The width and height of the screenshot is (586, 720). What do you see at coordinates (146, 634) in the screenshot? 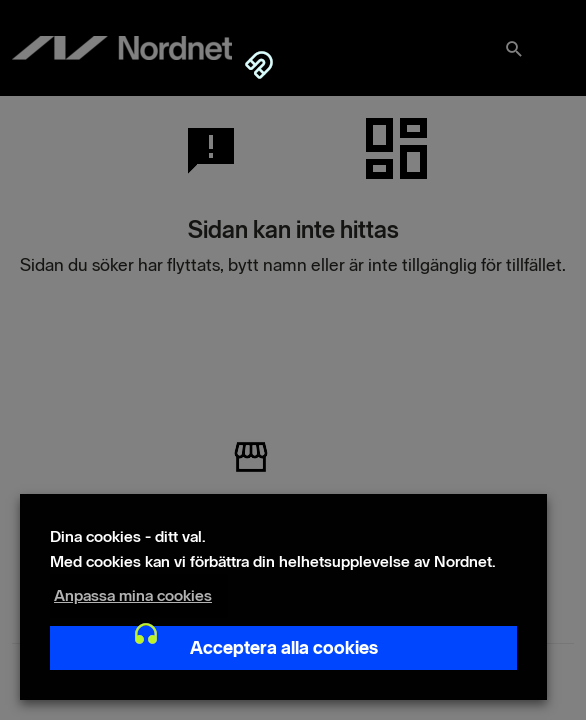
I see `listen to audio or music` at bounding box center [146, 634].